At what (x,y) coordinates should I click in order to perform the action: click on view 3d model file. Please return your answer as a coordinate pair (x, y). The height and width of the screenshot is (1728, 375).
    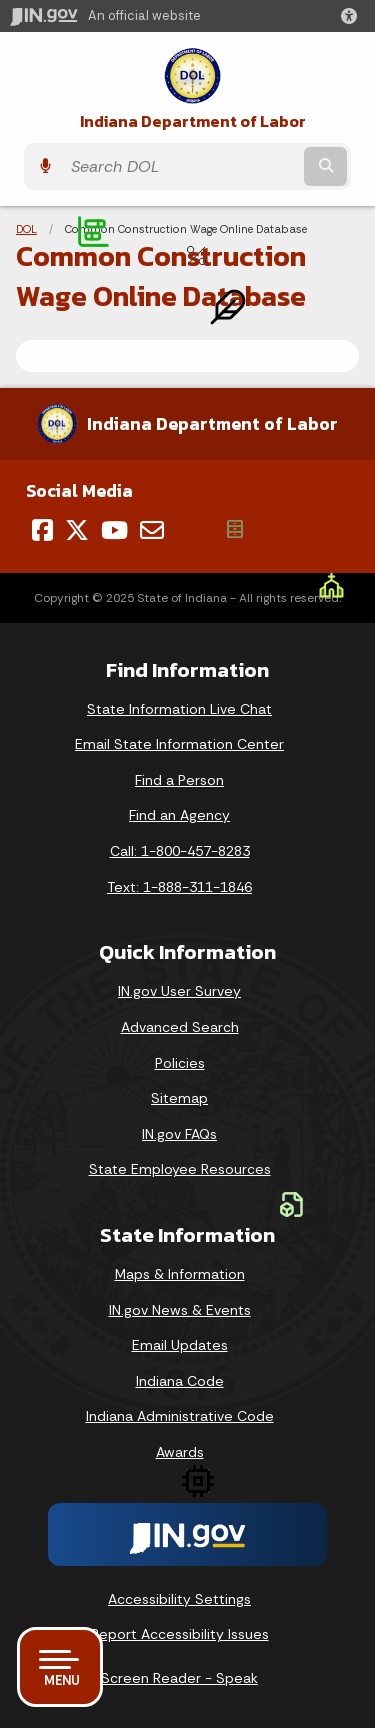
    Looking at the image, I should click on (292, 1204).